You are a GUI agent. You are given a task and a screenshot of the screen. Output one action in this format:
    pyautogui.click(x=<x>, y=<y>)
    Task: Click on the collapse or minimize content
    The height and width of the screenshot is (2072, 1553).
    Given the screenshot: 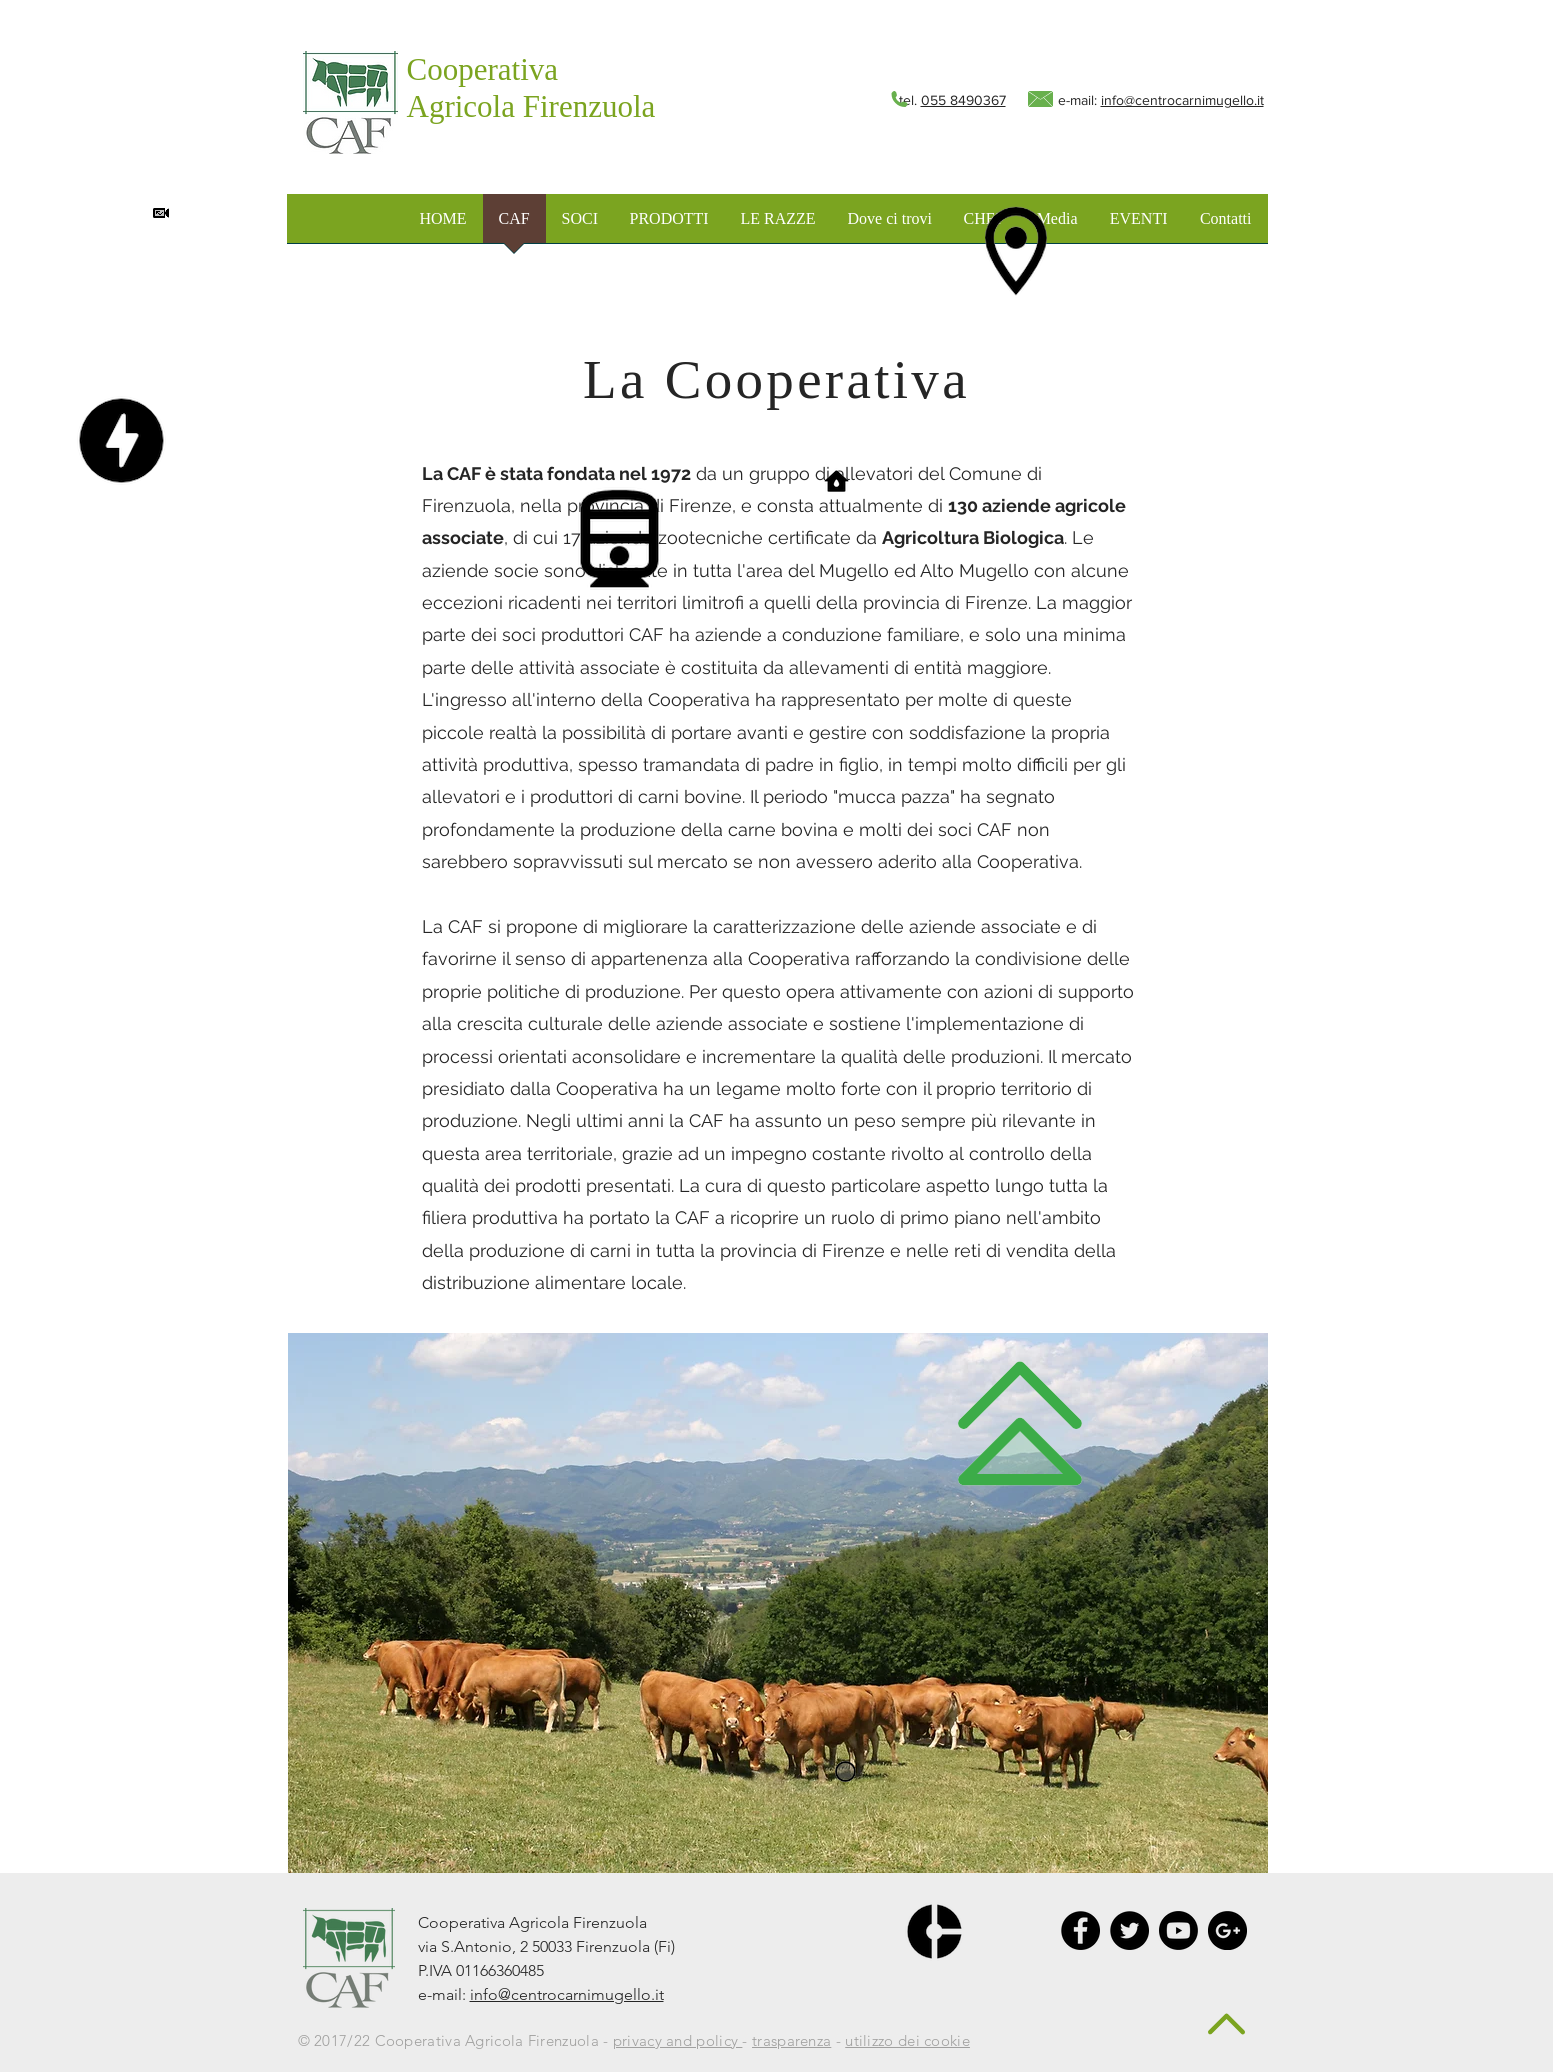 What is the action you would take?
    pyautogui.click(x=1020, y=1429)
    